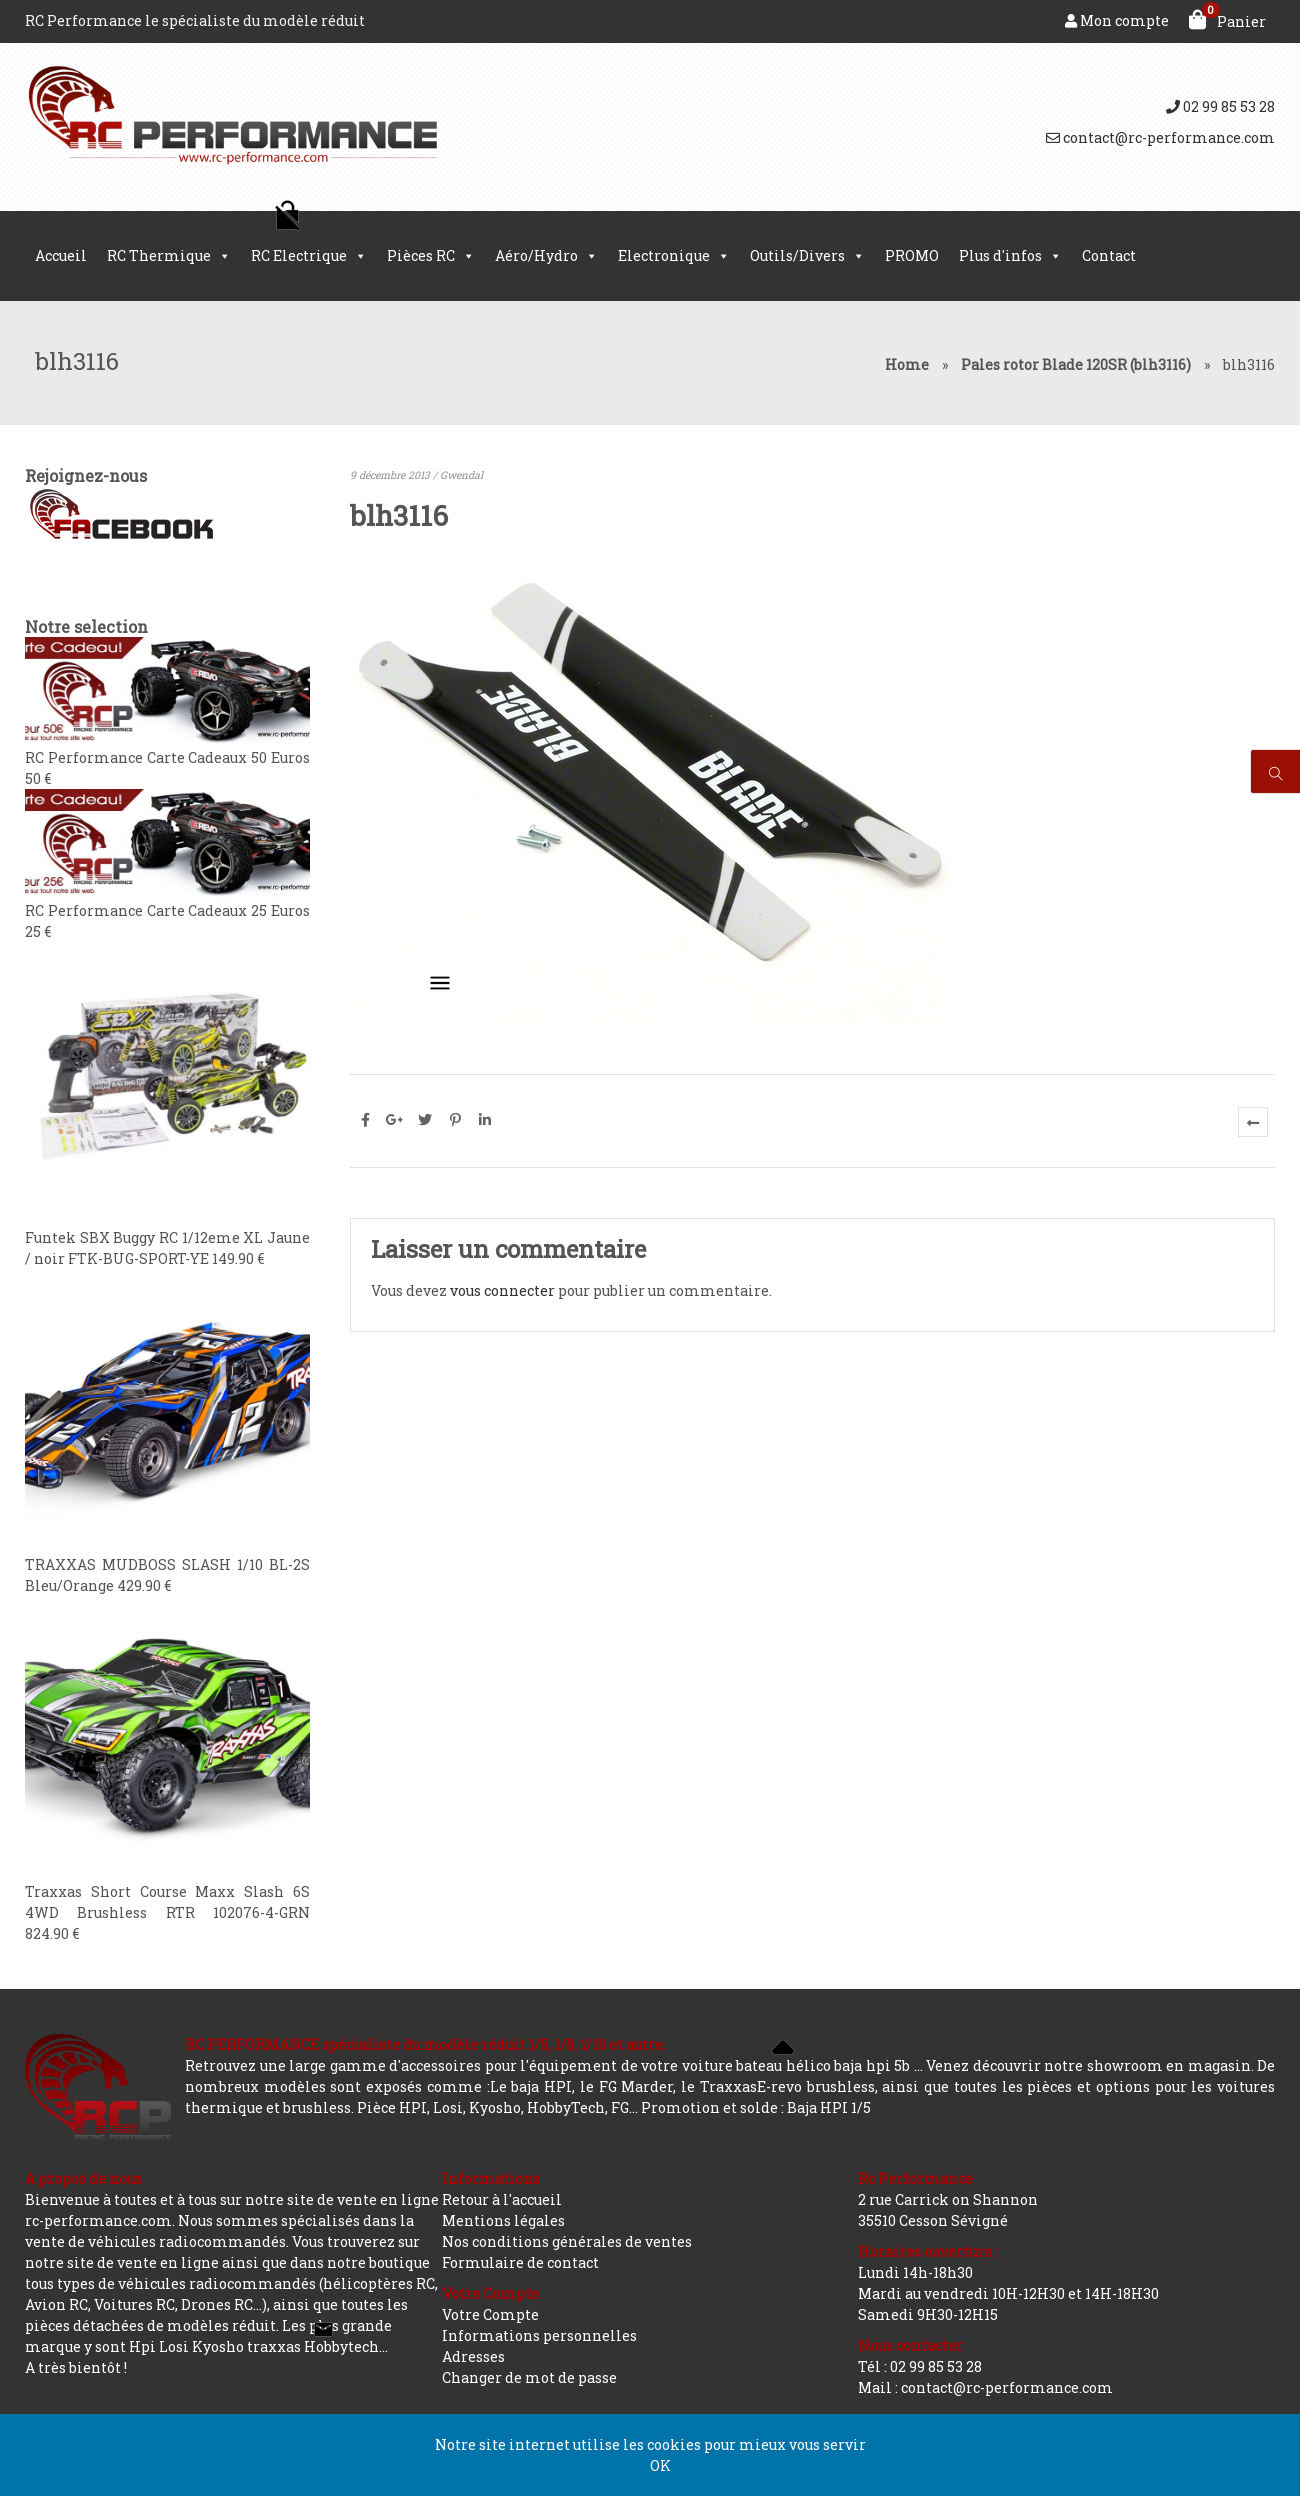 The image size is (1300, 2496). What do you see at coordinates (440, 983) in the screenshot?
I see `open navigation menu` at bounding box center [440, 983].